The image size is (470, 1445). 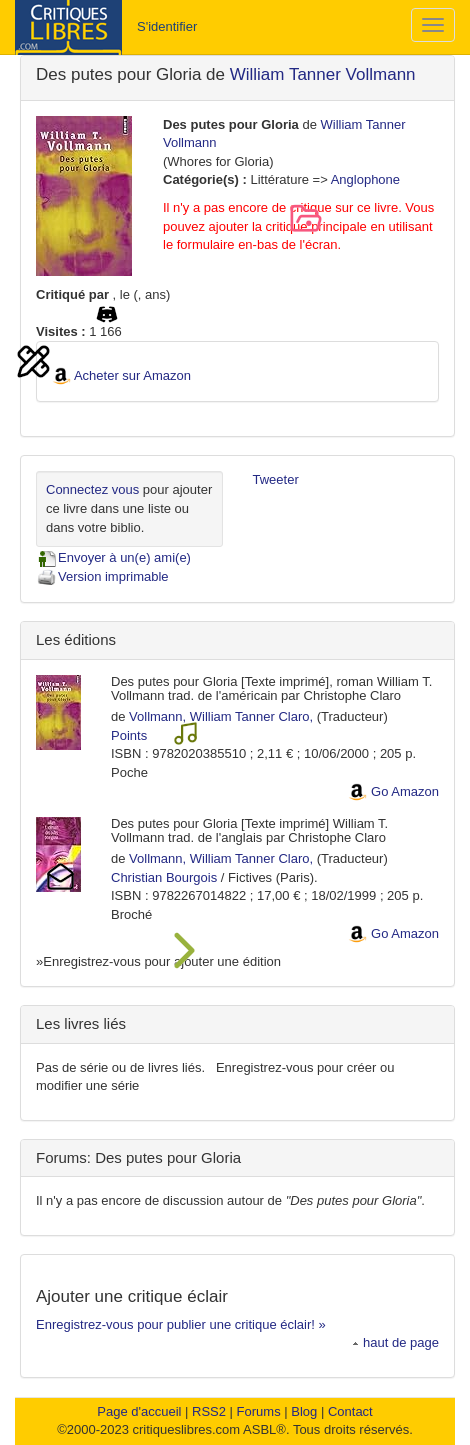 What do you see at coordinates (306, 219) in the screenshot?
I see `indicates an open folder with new or unread content` at bounding box center [306, 219].